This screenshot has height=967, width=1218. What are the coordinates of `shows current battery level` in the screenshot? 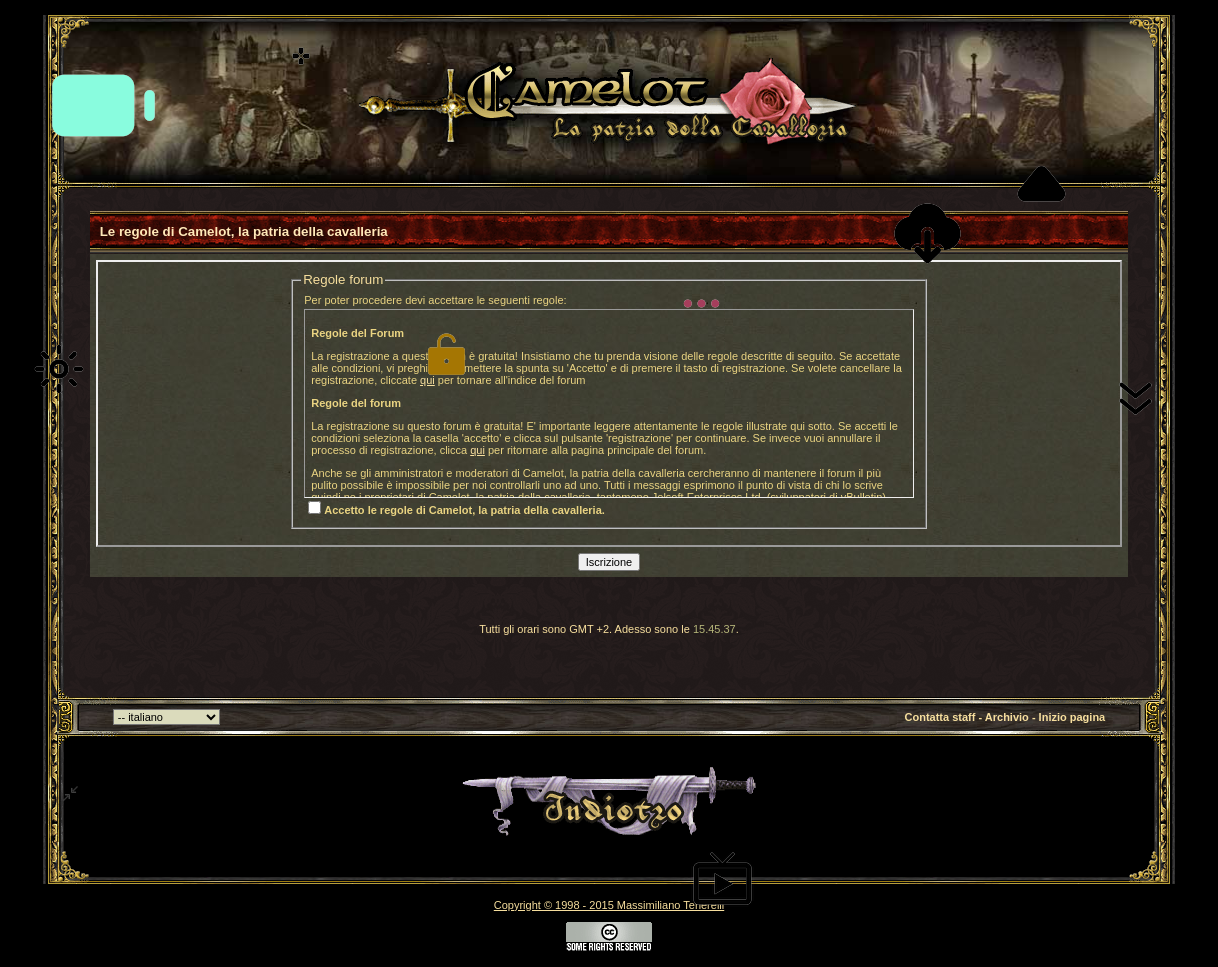 It's located at (103, 105).